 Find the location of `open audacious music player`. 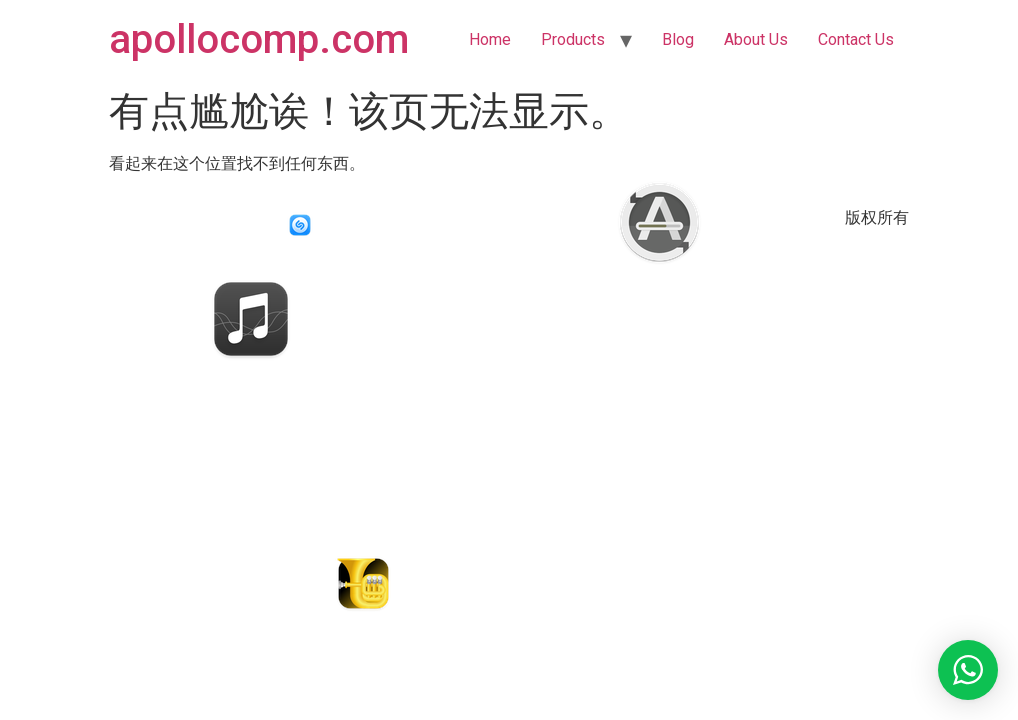

open audacious music player is located at coordinates (251, 319).